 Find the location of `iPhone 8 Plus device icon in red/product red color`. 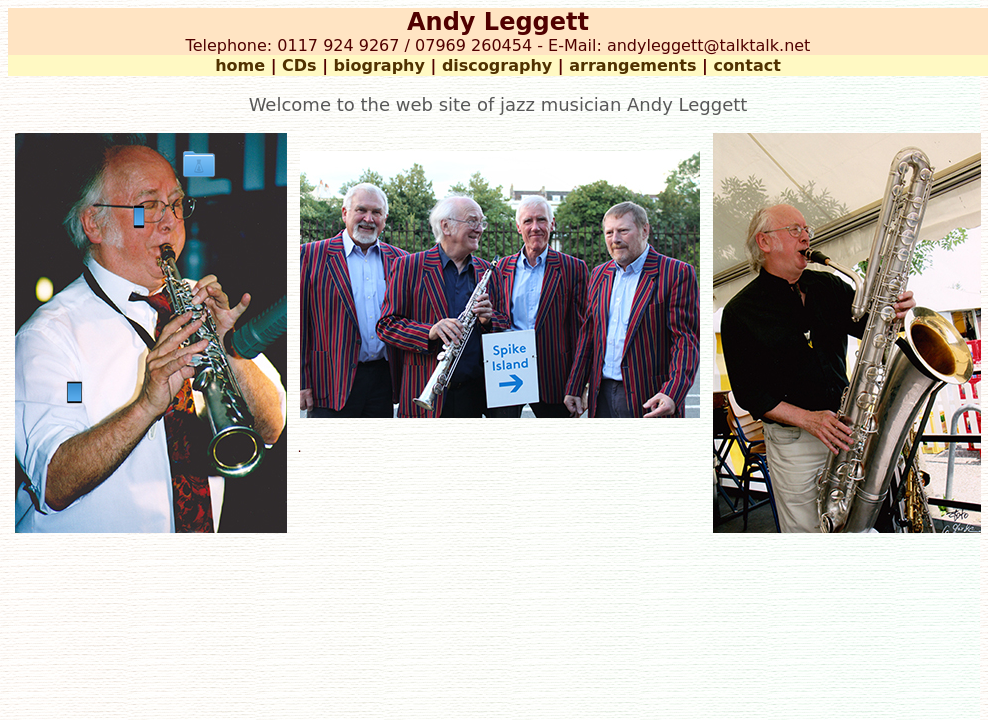

iPhone 8 Plus device icon in red/product red color is located at coordinates (139, 217).